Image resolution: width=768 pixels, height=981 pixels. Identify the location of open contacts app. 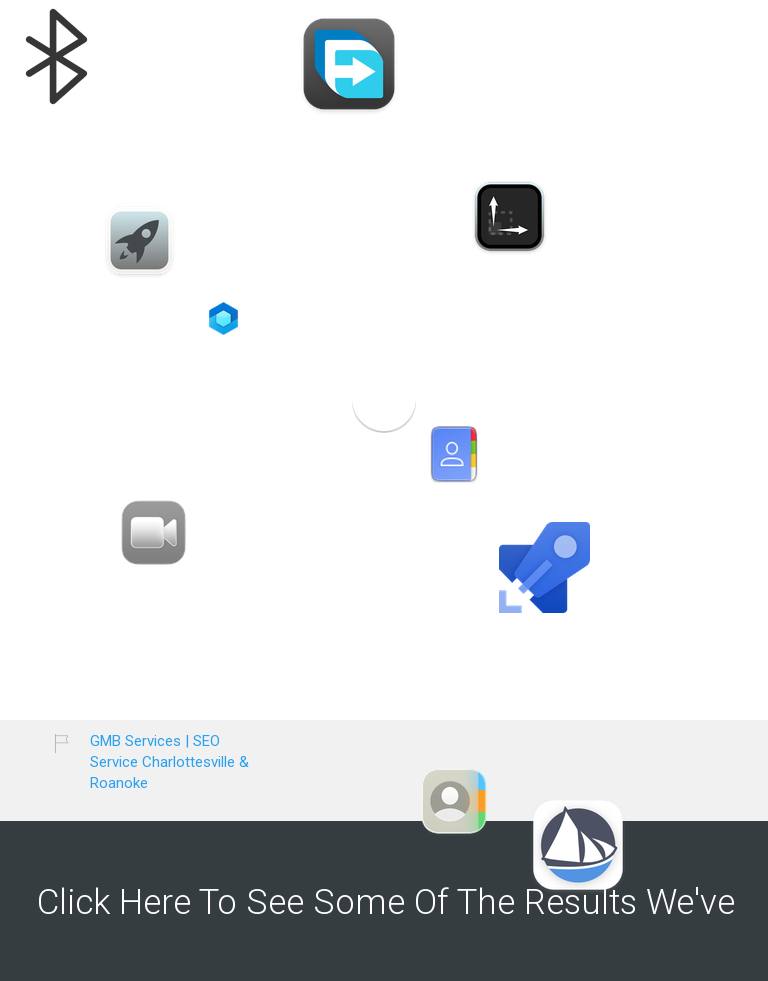
(454, 801).